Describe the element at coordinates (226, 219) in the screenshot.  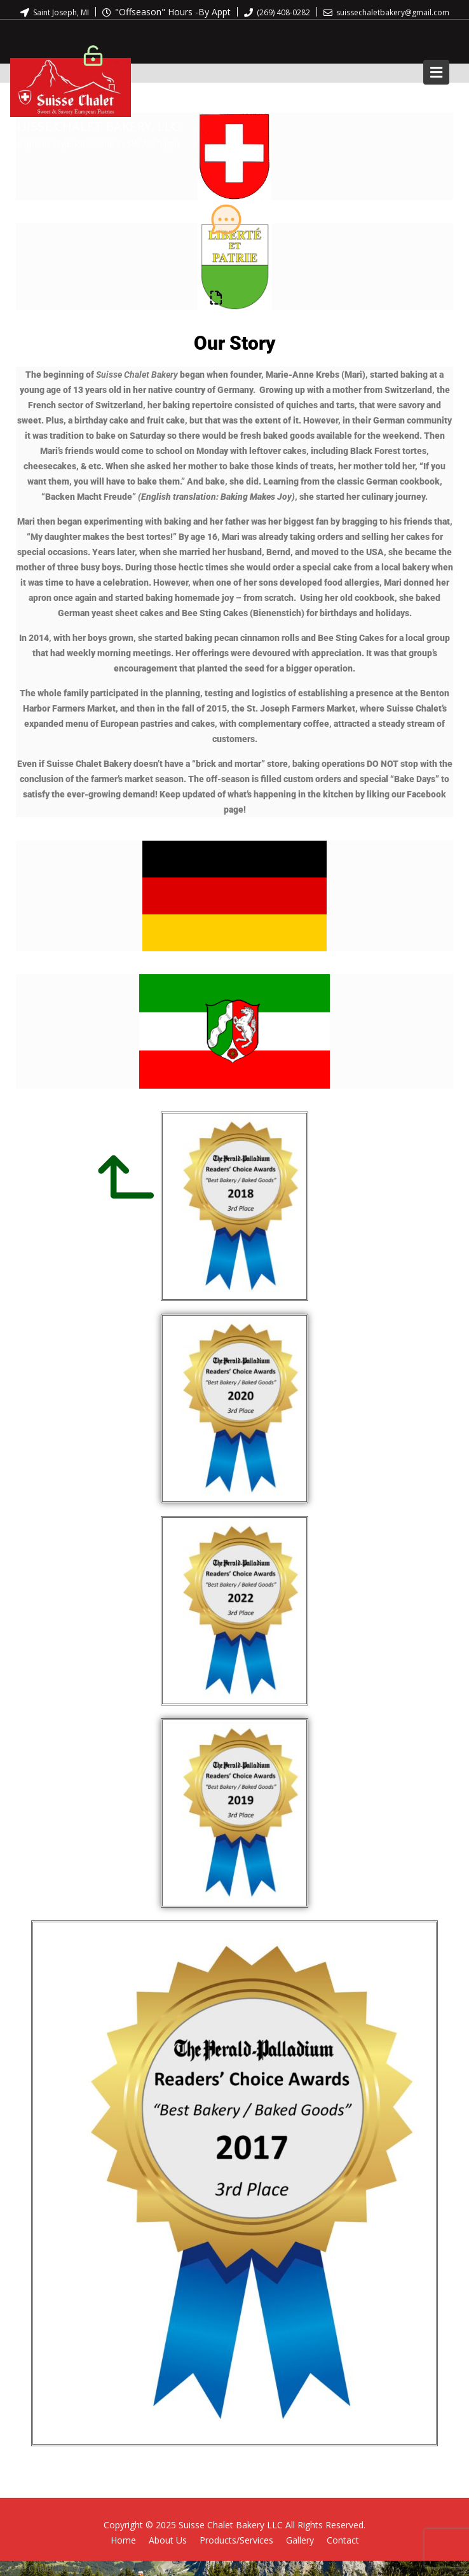
I see `open chat or messaging` at that location.